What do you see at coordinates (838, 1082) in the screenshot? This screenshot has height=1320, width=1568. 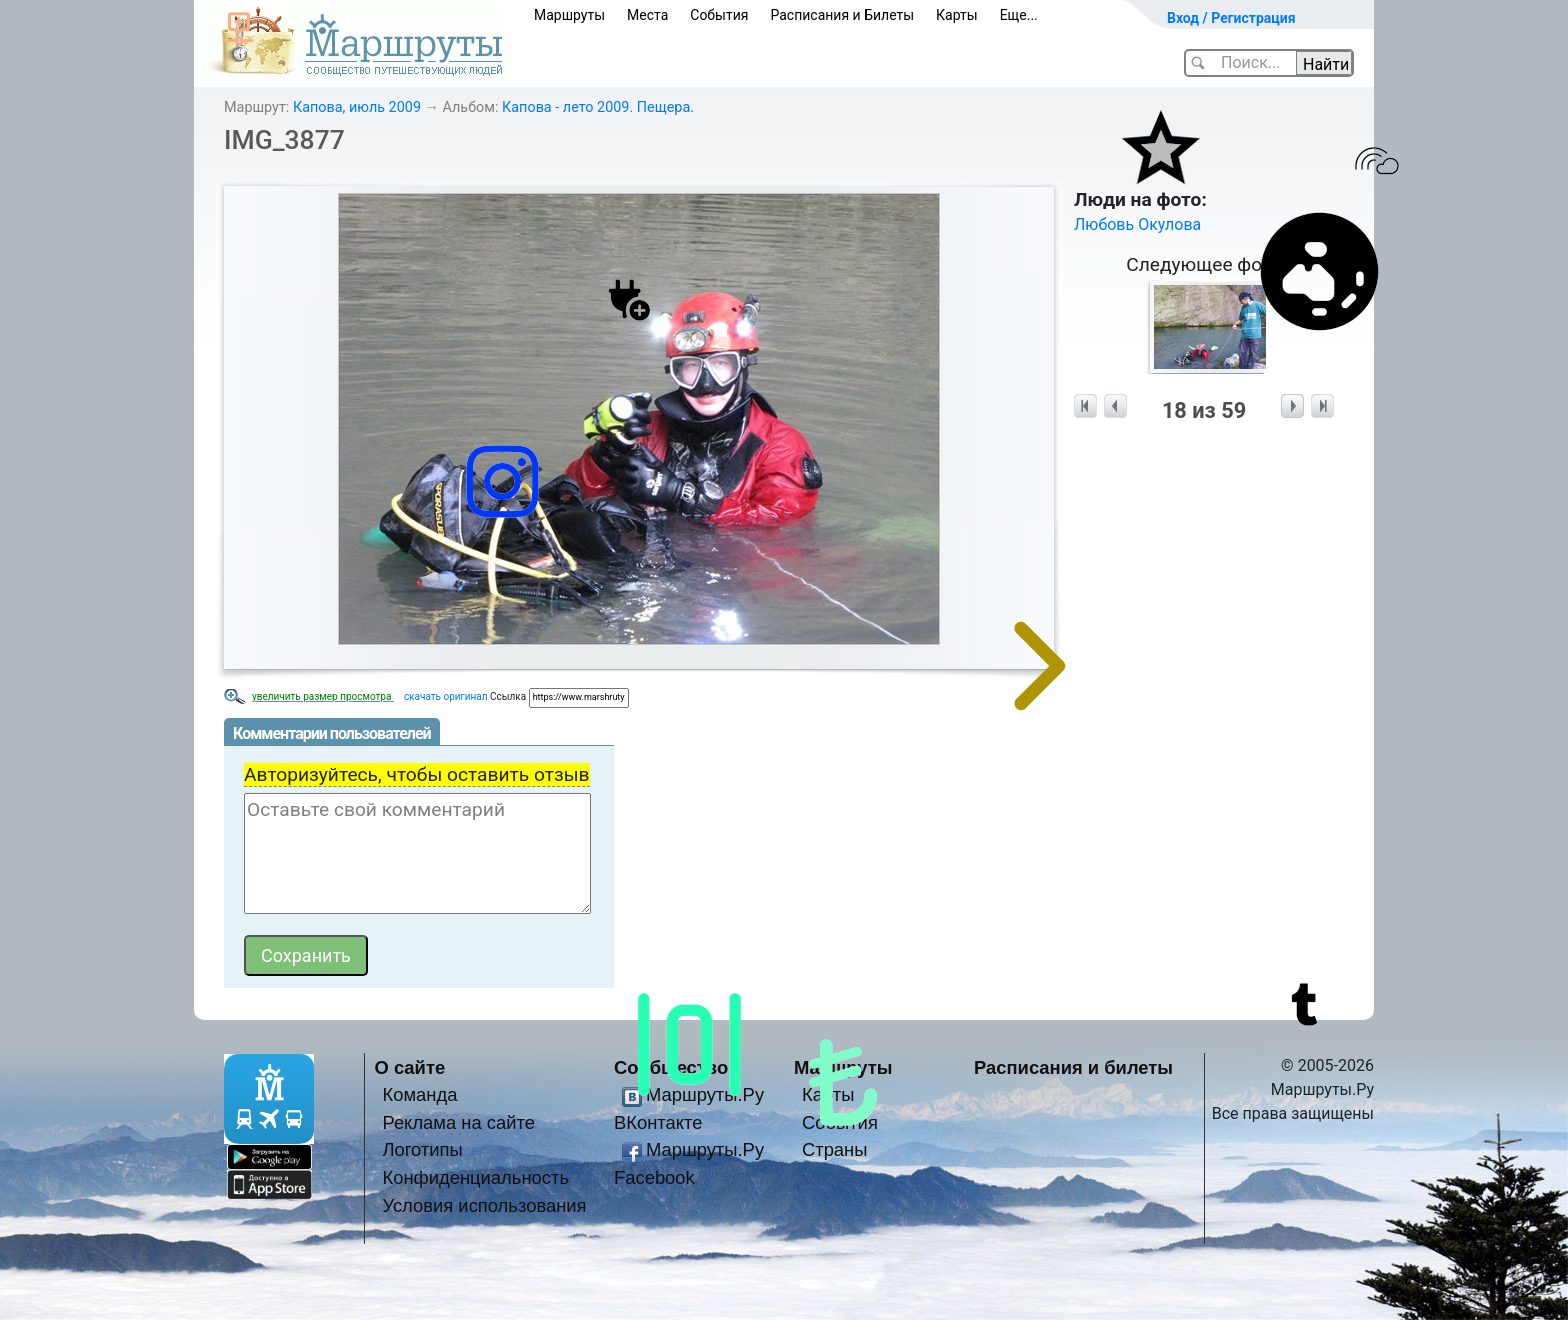 I see `indicates price or payment in Turkish lira` at bounding box center [838, 1082].